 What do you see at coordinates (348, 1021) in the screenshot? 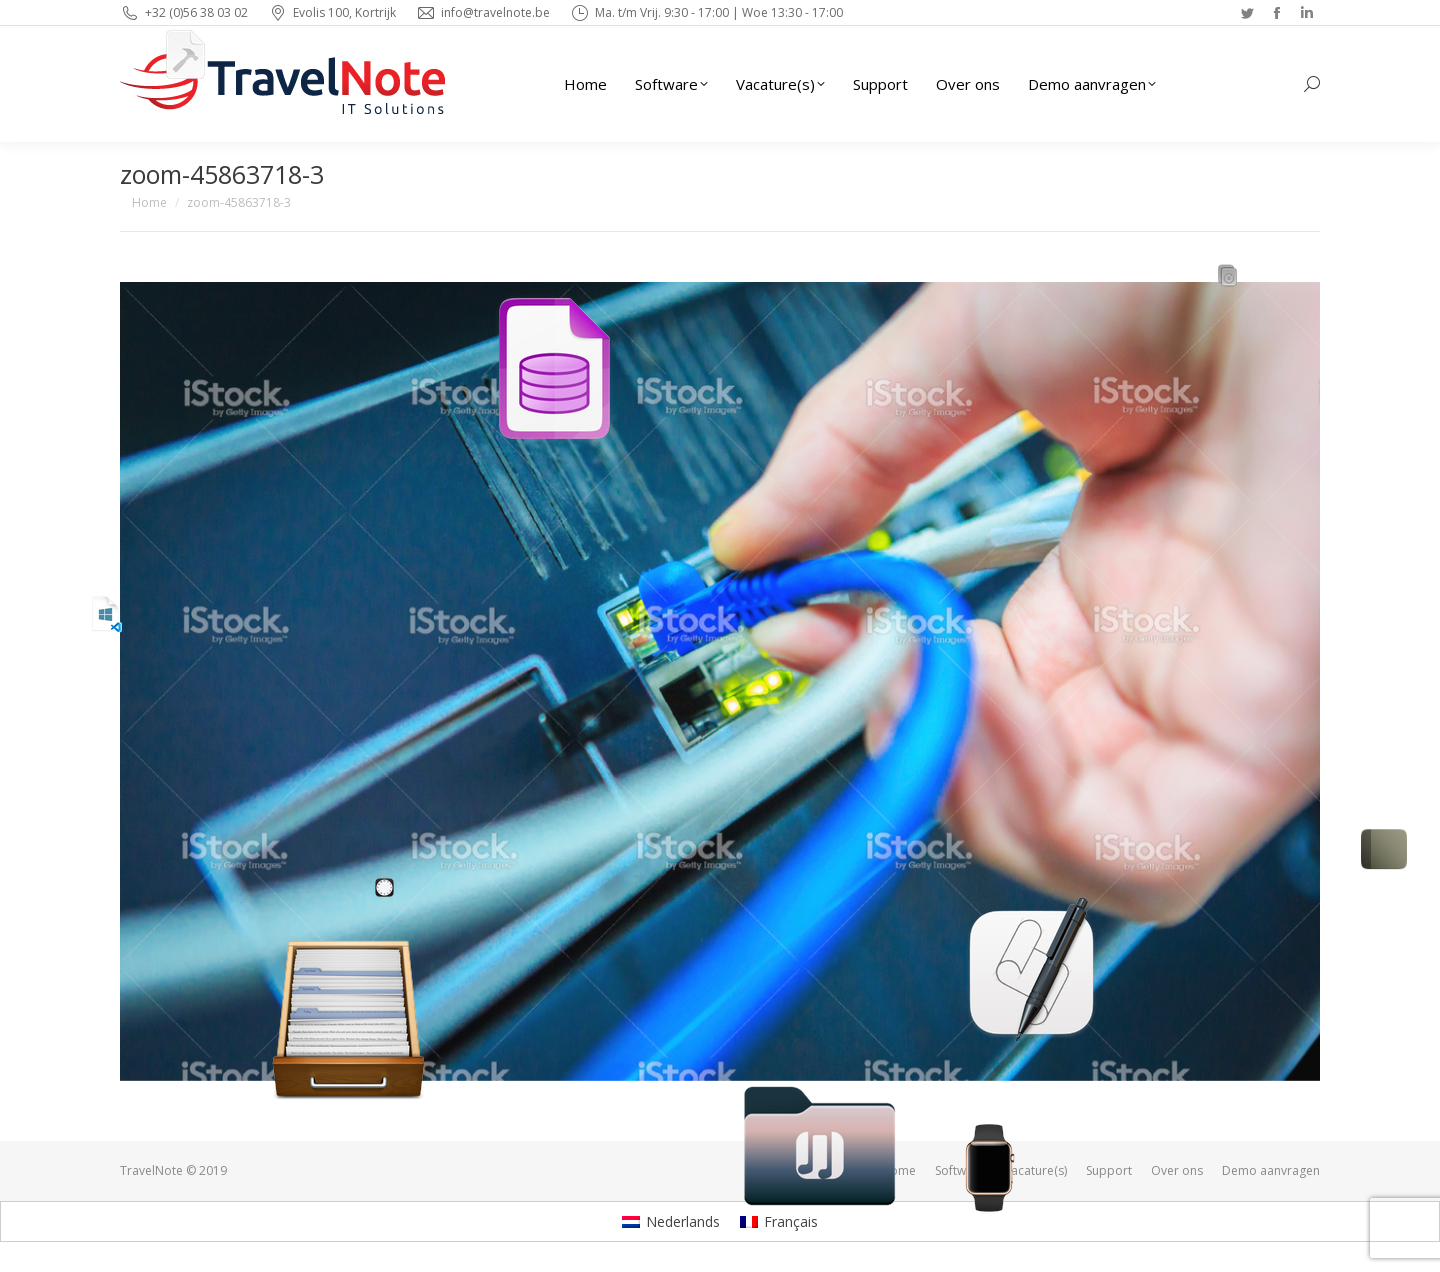
I see `access all my files in finder` at bounding box center [348, 1021].